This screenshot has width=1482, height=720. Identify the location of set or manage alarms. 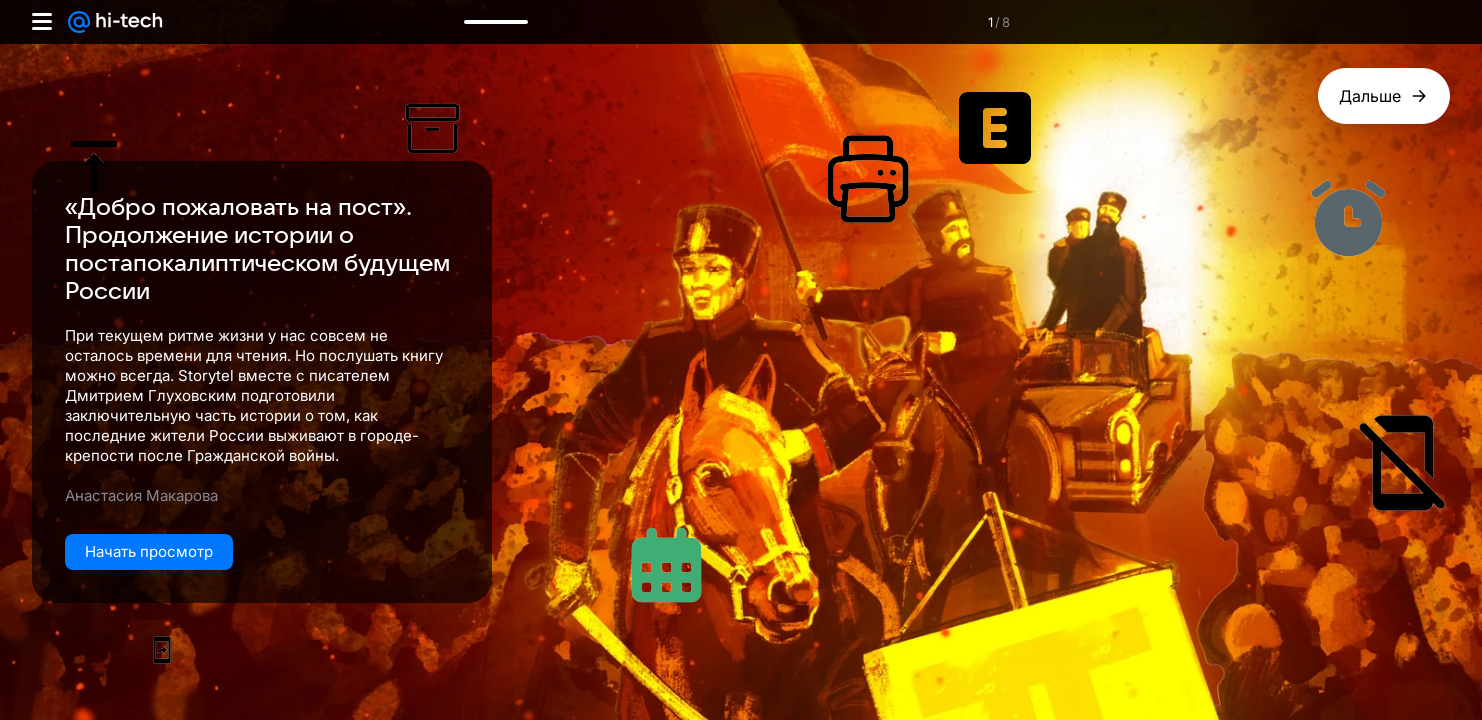
(1348, 218).